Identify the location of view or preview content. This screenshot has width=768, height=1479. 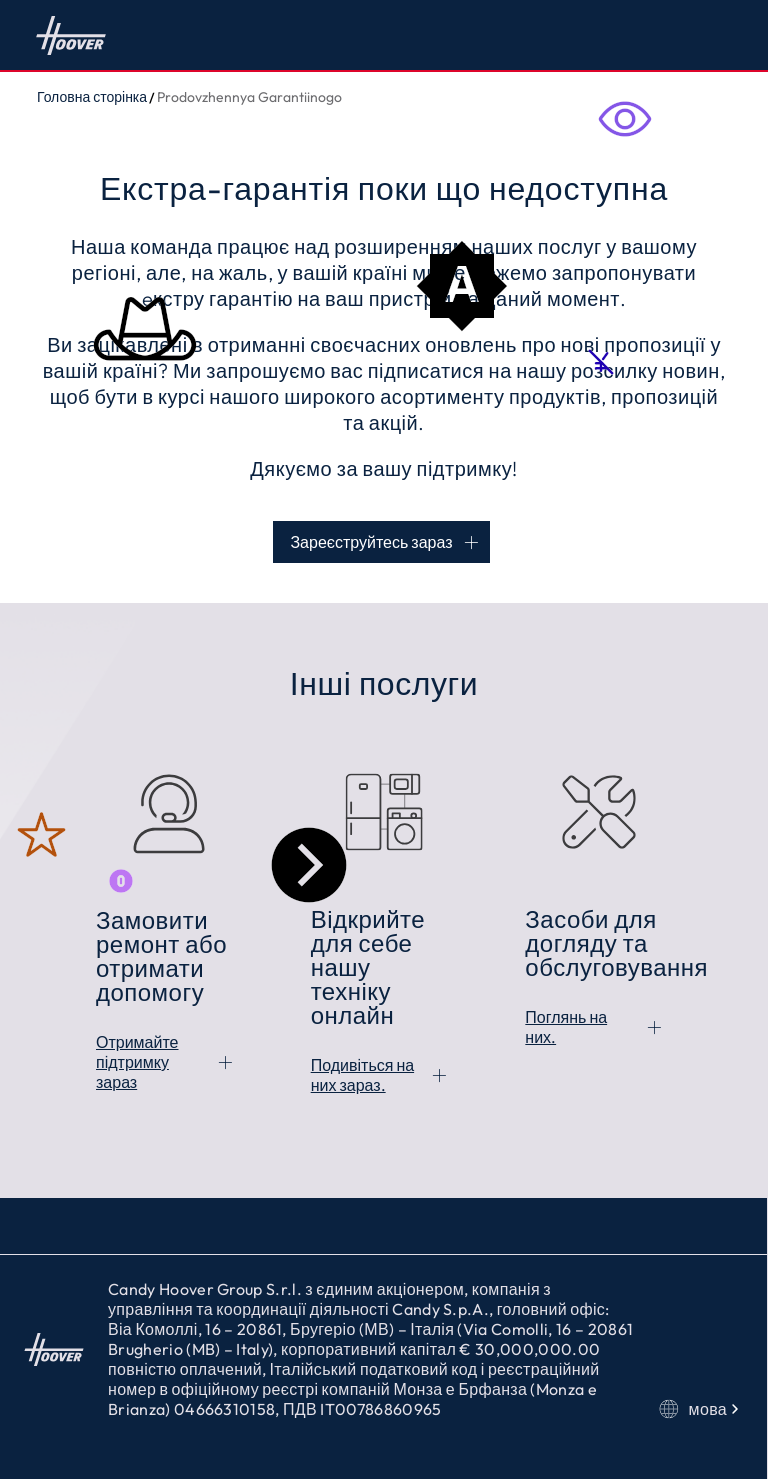
(625, 119).